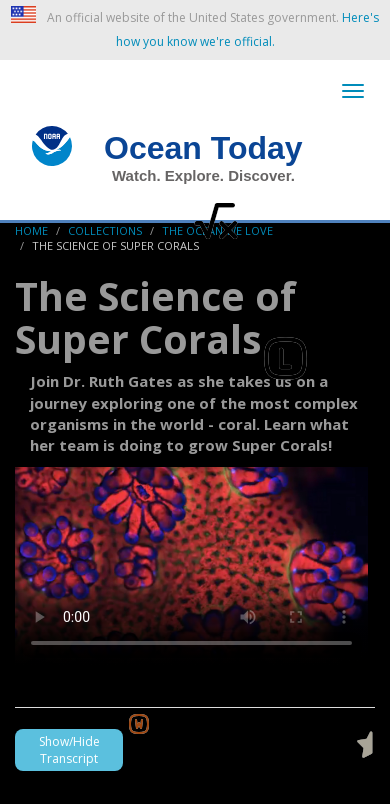 Image resolution: width=390 pixels, height=804 pixels. Describe the element at coordinates (139, 724) in the screenshot. I see `access items or content starting with "W"` at that location.